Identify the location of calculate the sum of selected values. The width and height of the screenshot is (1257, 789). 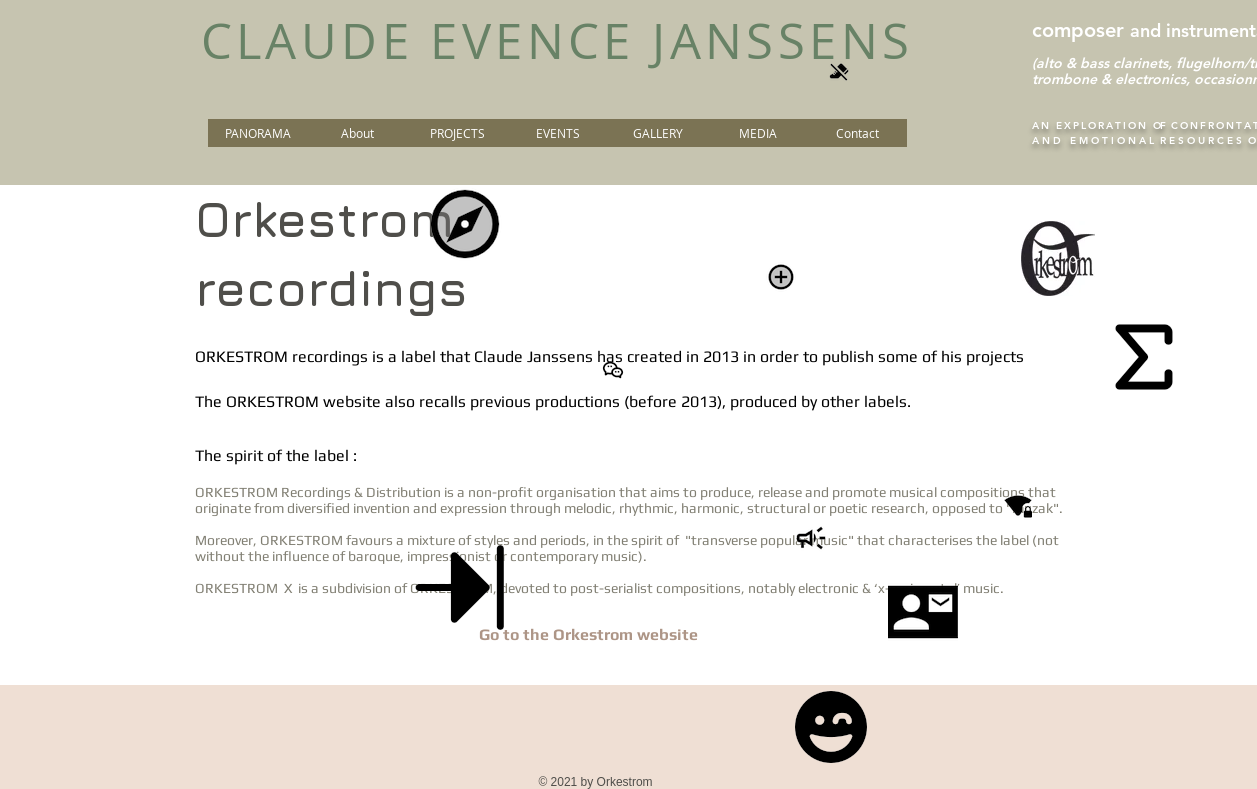
(1144, 357).